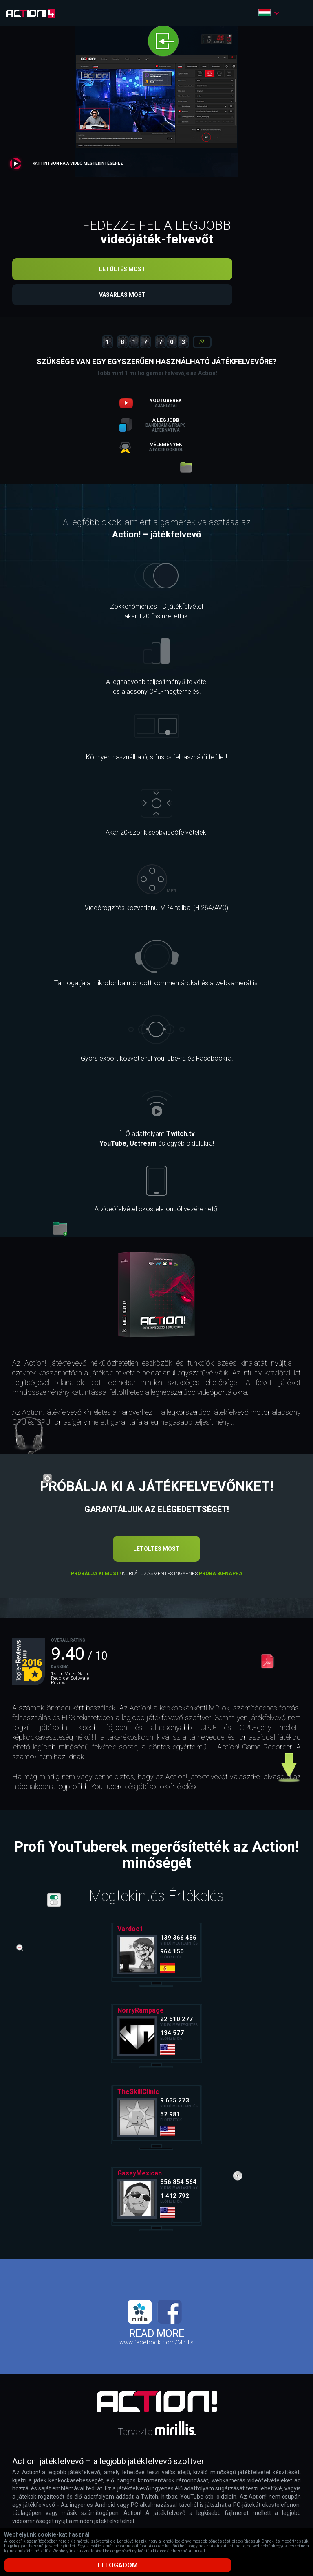  Describe the element at coordinates (163, 41) in the screenshot. I see `log out of your account` at that location.